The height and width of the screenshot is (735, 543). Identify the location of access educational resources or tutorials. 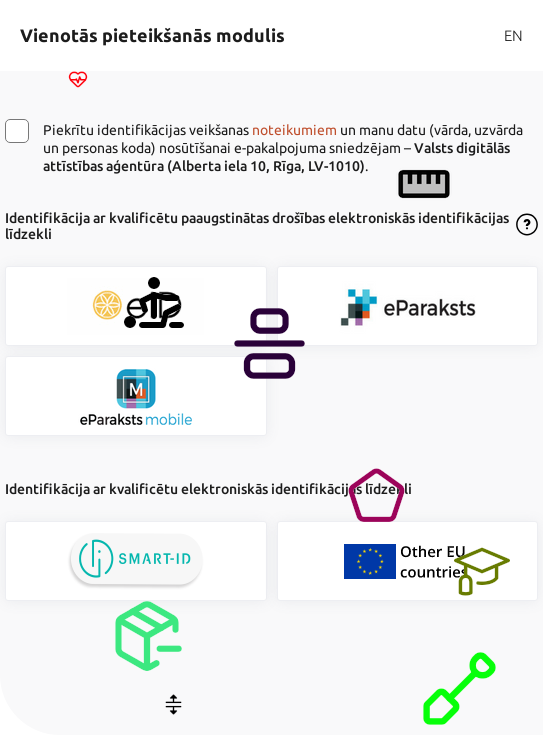
(482, 571).